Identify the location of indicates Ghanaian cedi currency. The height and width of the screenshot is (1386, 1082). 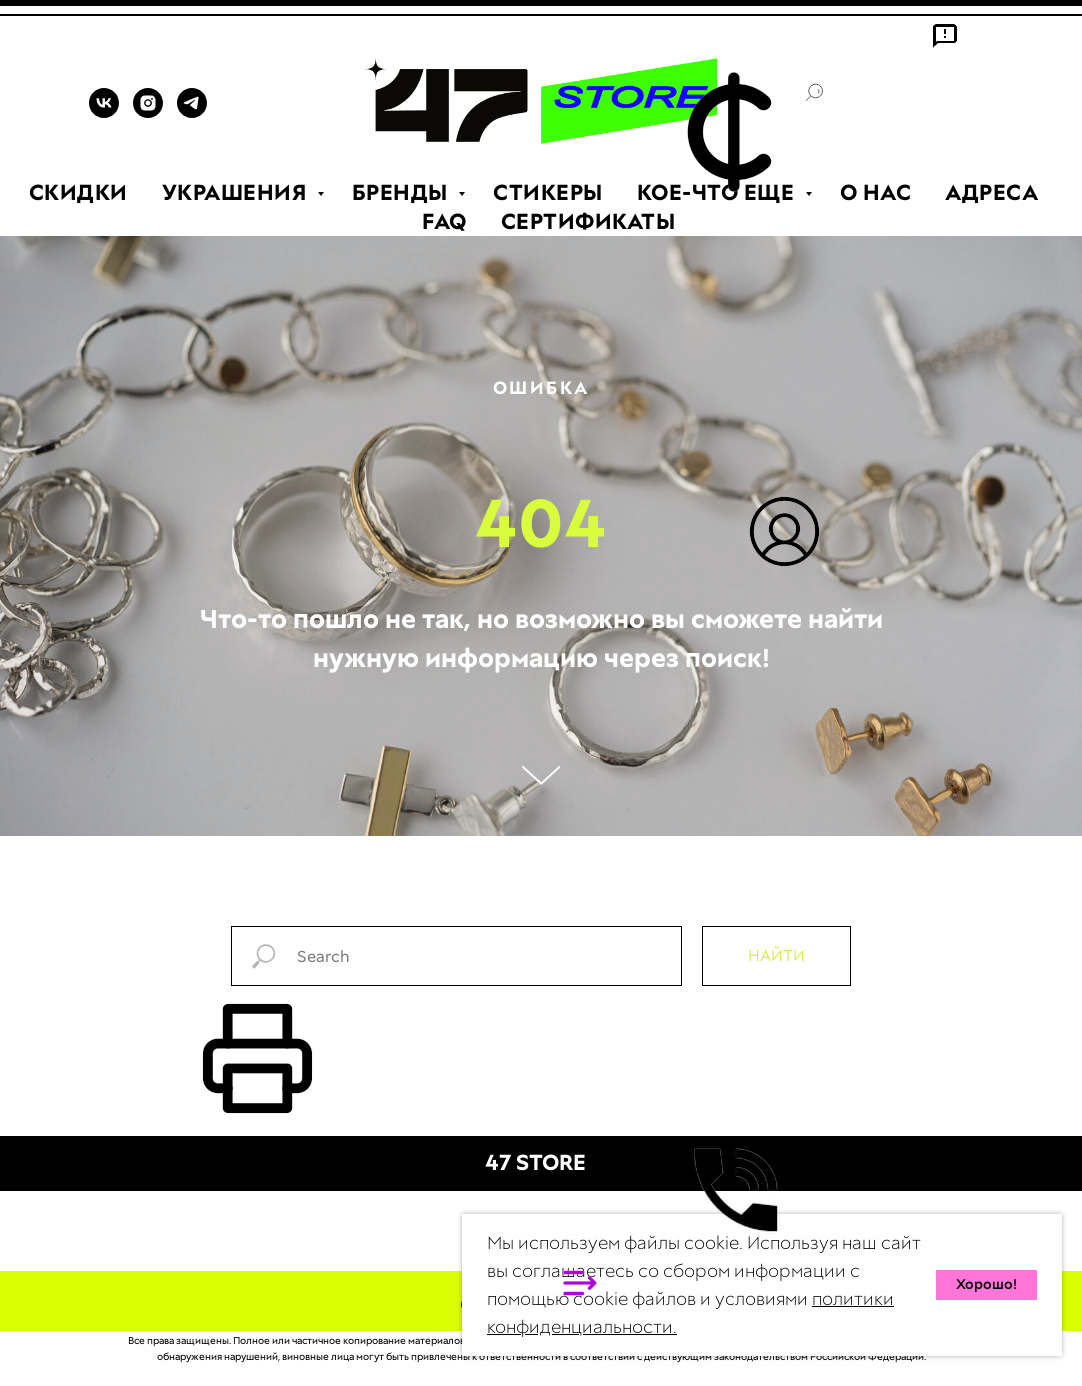
(730, 132).